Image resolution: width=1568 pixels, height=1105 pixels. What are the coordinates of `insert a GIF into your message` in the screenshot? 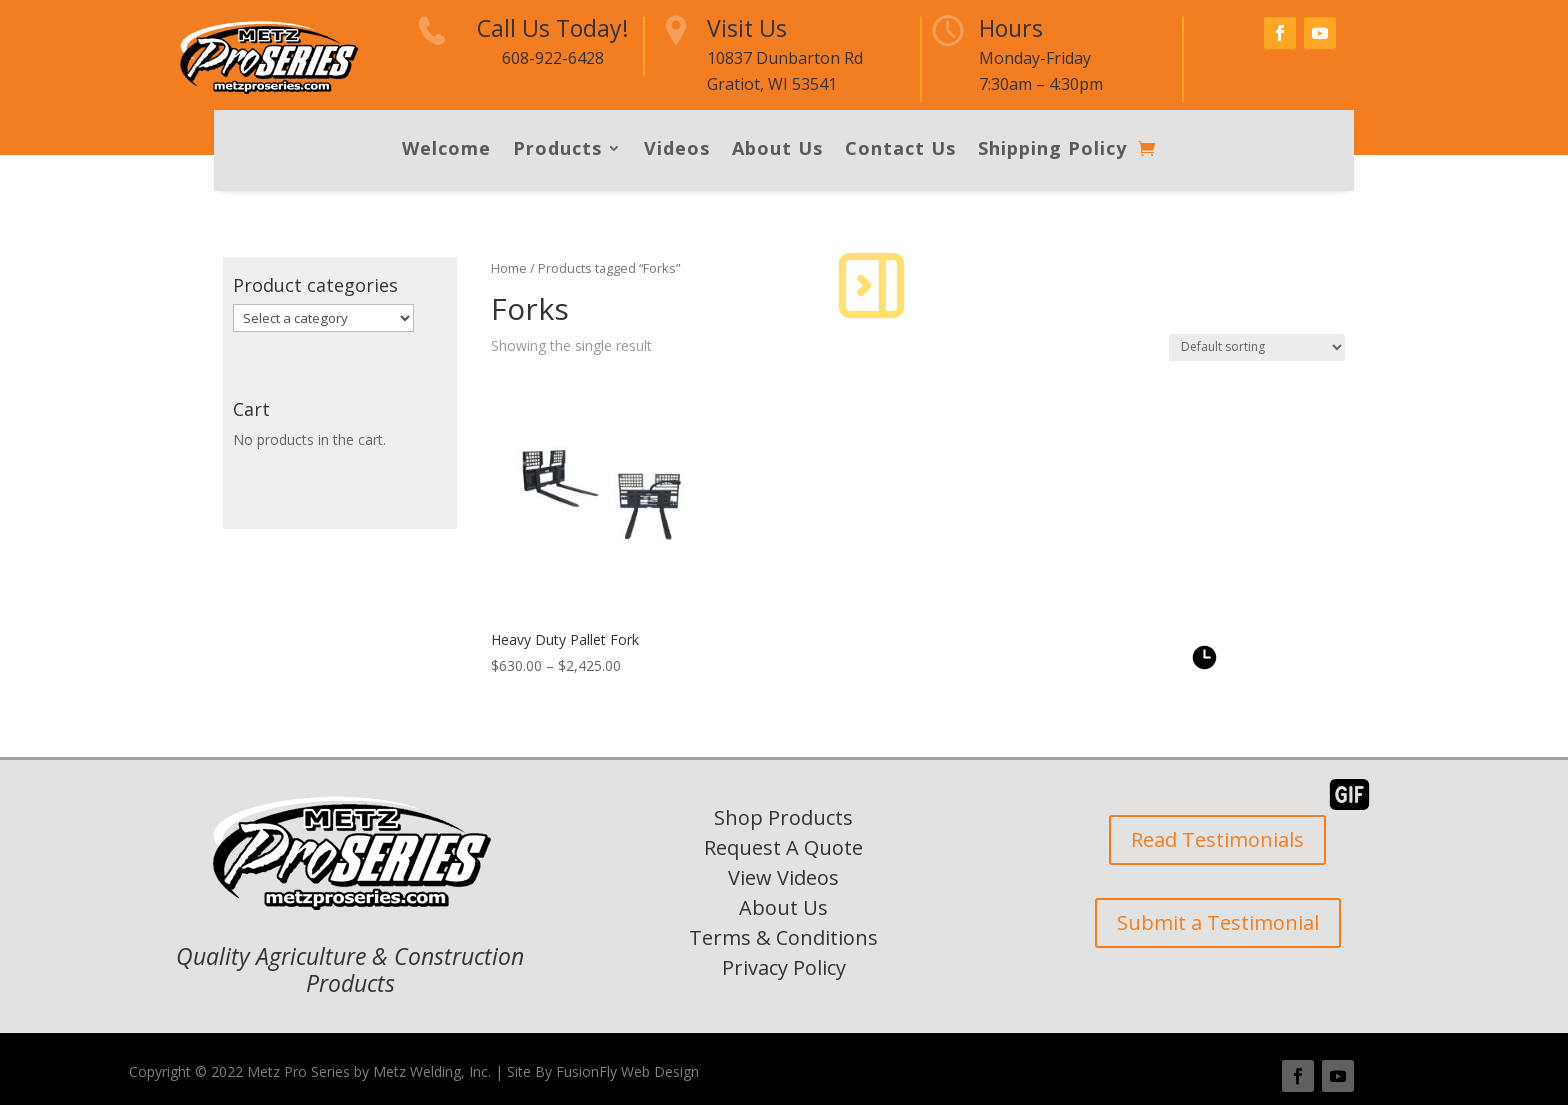 It's located at (1349, 794).